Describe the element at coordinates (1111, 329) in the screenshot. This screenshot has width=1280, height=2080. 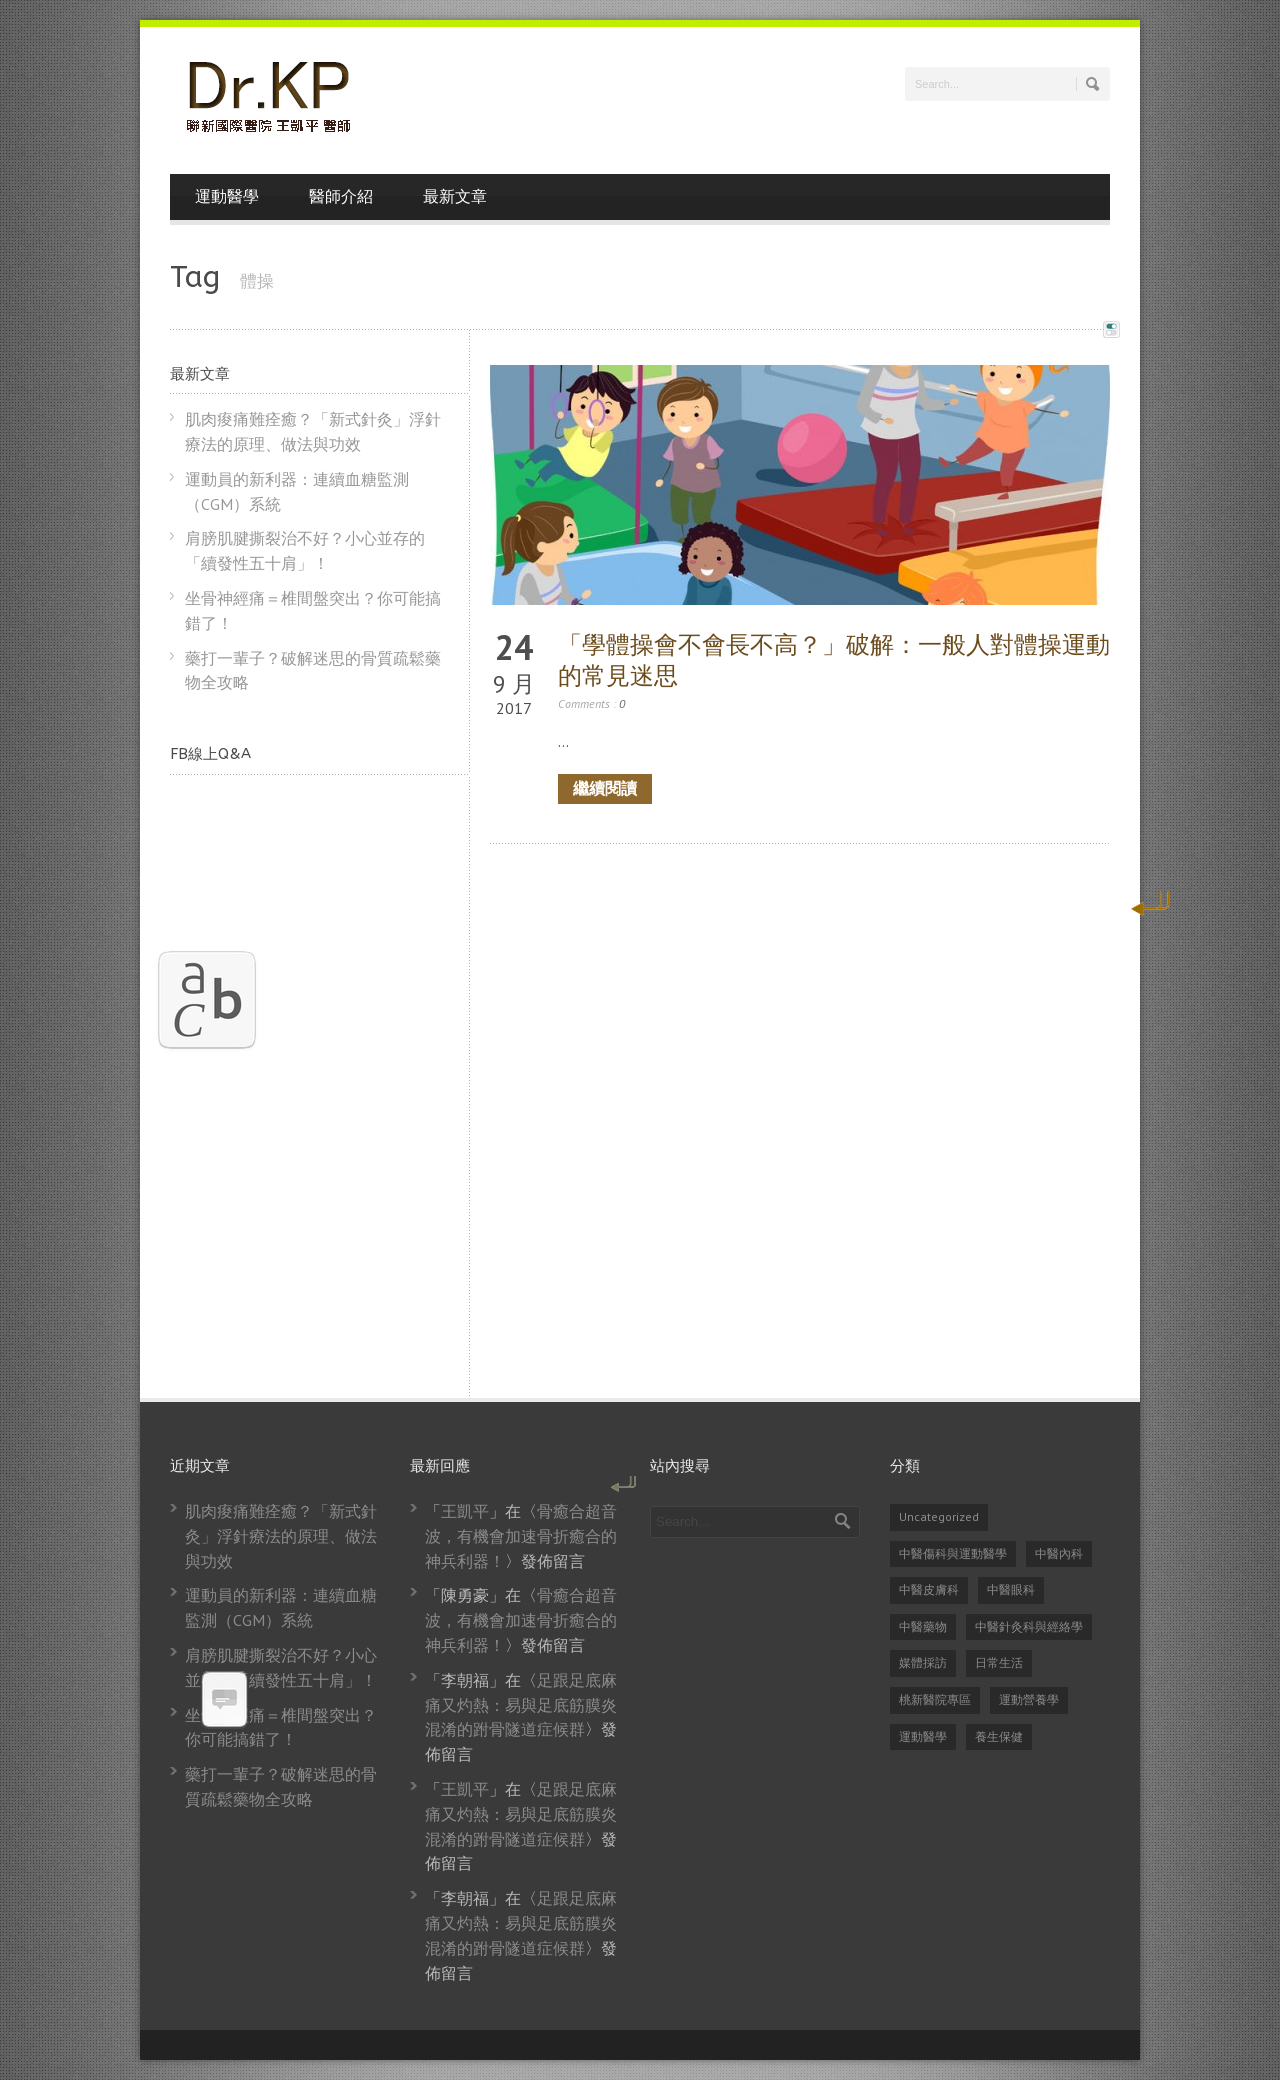
I see `open desktop preferences or settings` at that location.